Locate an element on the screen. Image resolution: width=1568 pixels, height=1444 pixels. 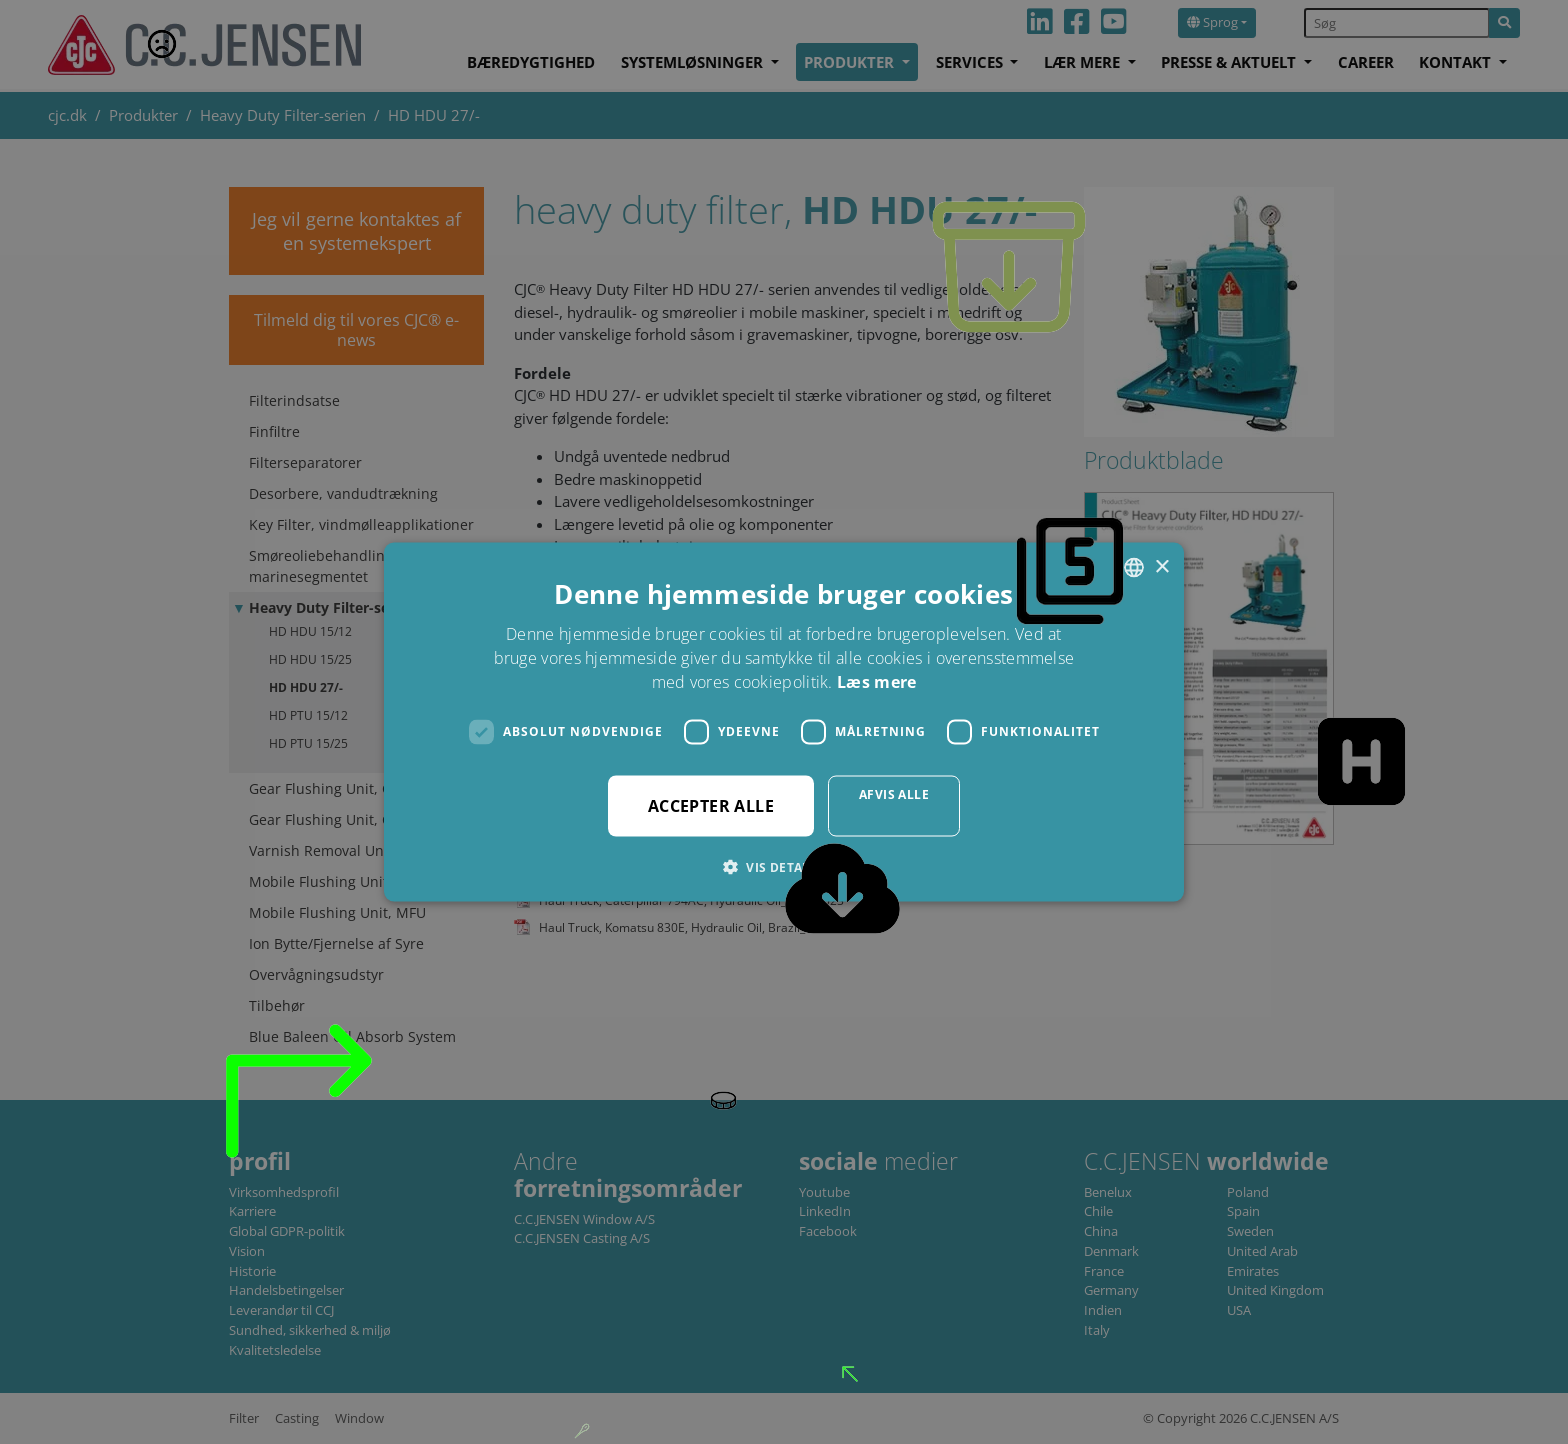
indicates a hospital or medical facility nearby is located at coordinates (1361, 761).